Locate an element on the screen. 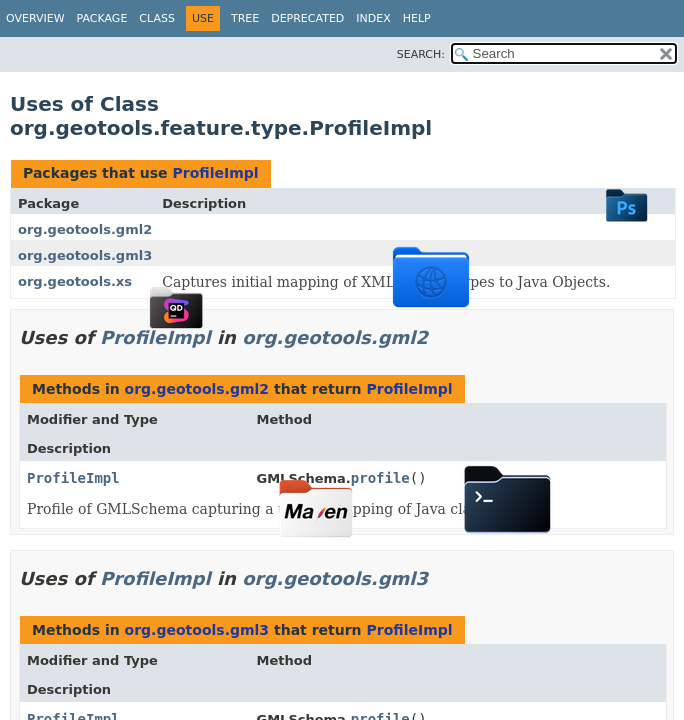 This screenshot has width=684, height=720. open folder containing adobe photoshop files is located at coordinates (626, 206).